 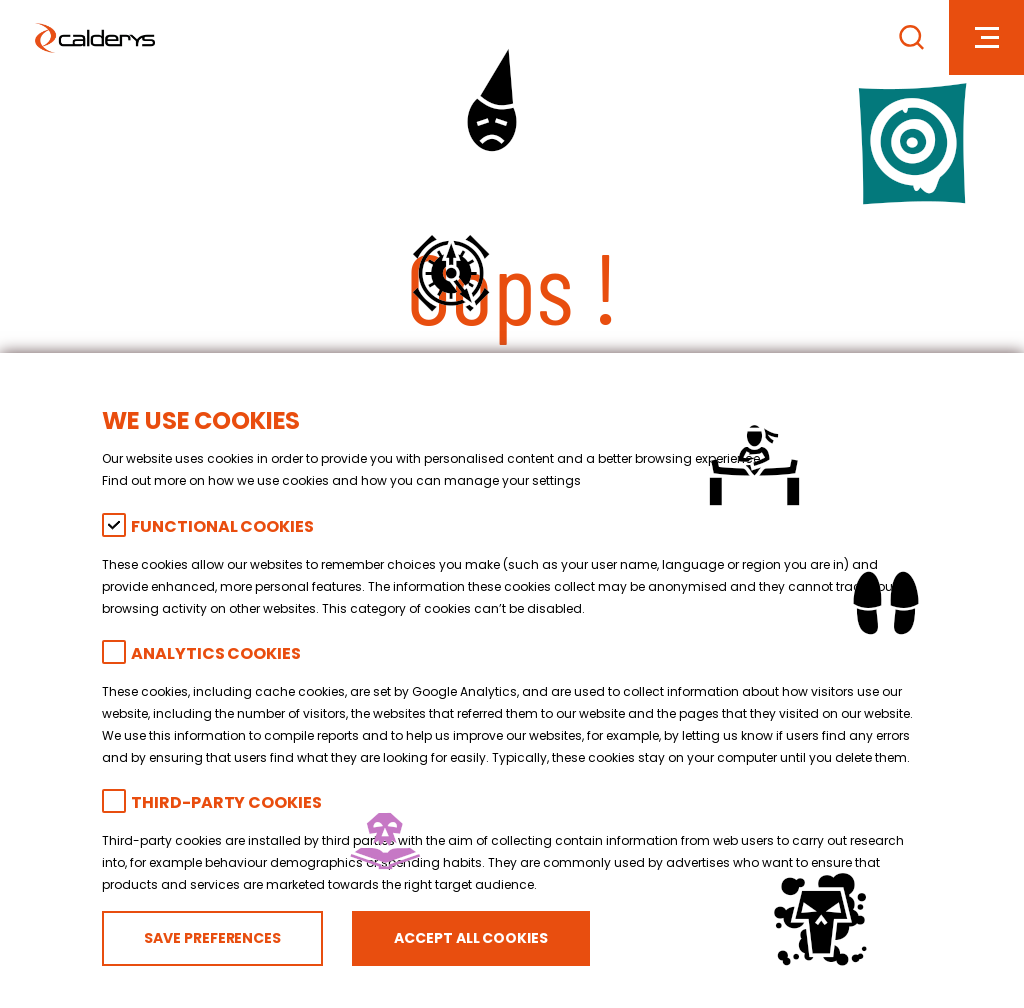 I want to click on indicates a player penalty or mistake, so click(x=492, y=100).